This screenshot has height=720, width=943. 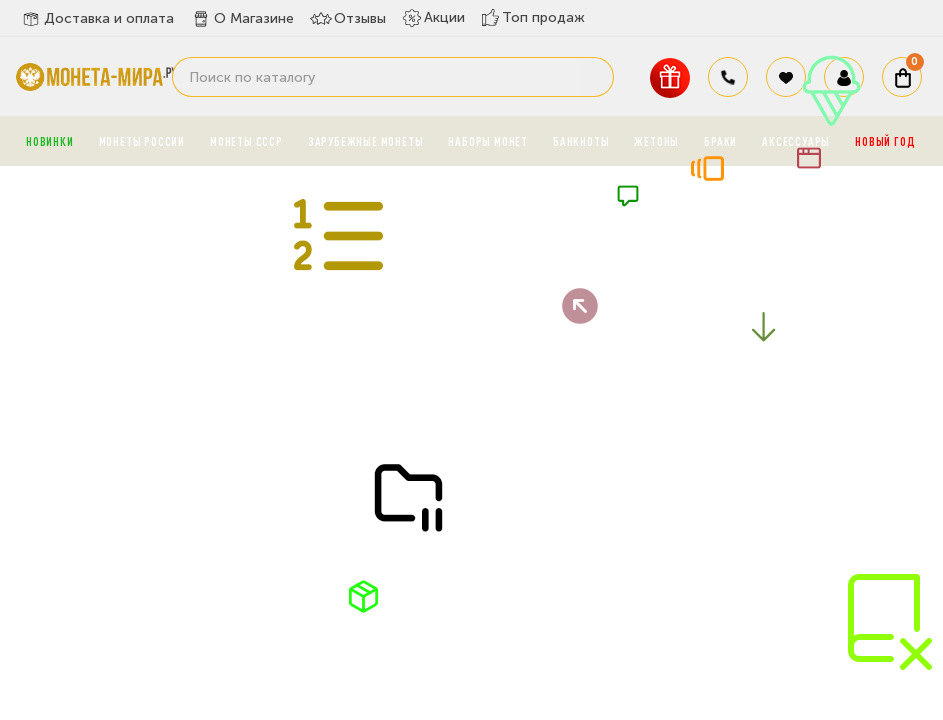 What do you see at coordinates (363, 596) in the screenshot?
I see `view package or shipment details` at bounding box center [363, 596].